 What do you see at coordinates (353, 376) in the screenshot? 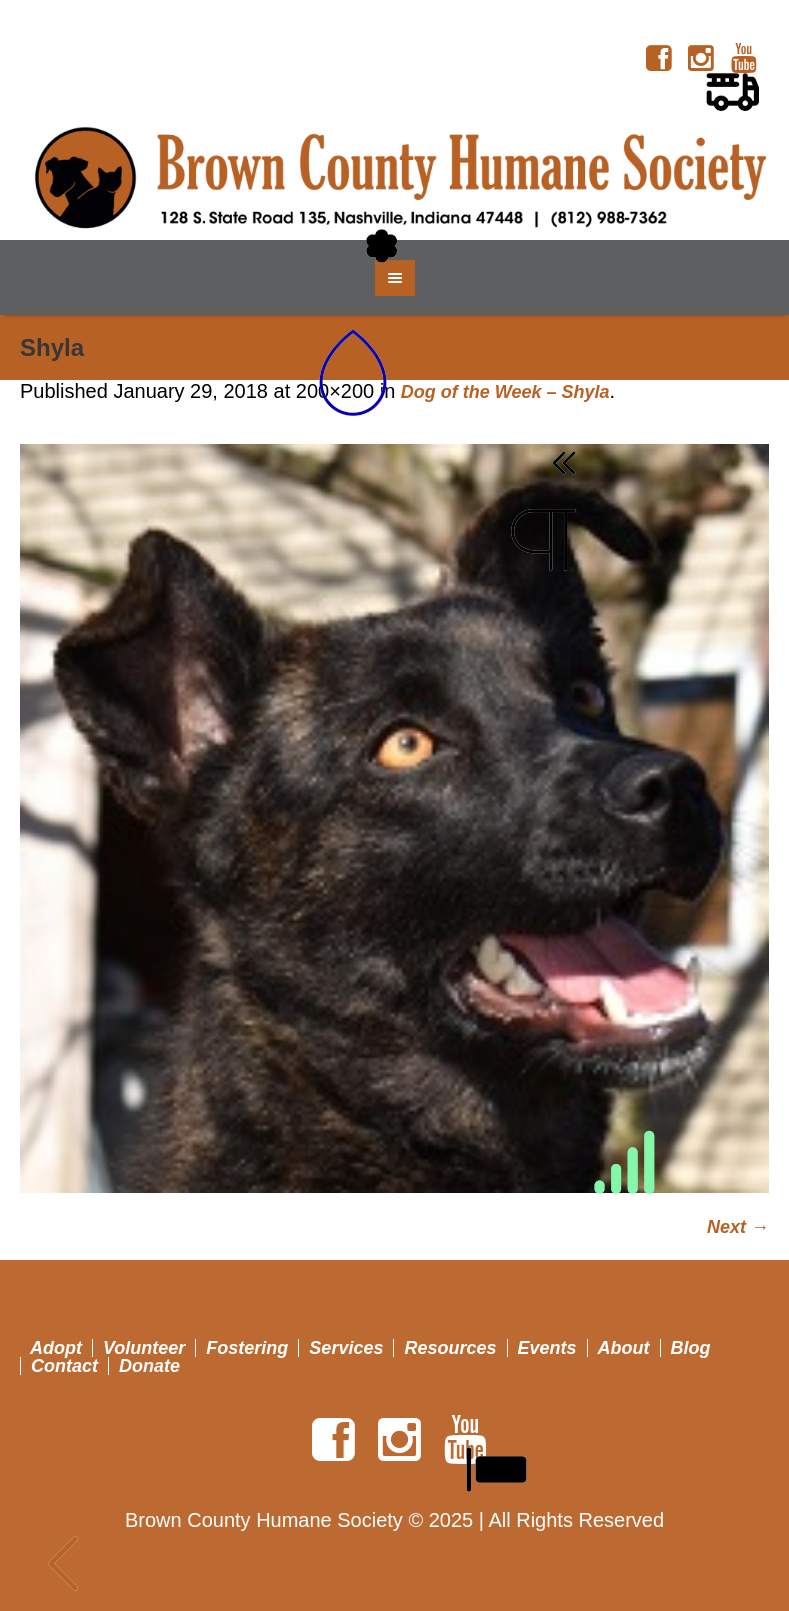
I see `indicates water or liquid content` at bounding box center [353, 376].